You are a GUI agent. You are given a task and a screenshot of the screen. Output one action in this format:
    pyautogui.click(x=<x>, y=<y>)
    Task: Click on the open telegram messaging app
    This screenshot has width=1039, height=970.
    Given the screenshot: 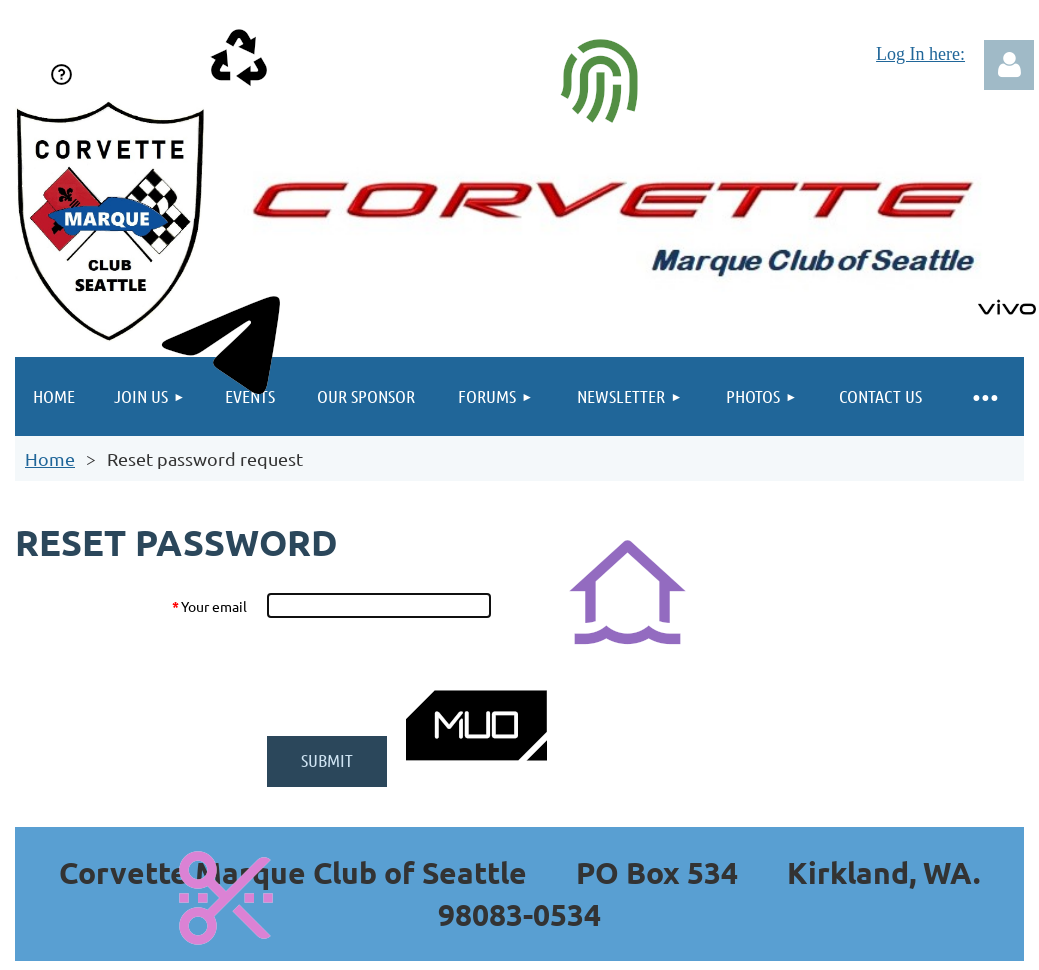 What is the action you would take?
    pyautogui.click(x=229, y=339)
    